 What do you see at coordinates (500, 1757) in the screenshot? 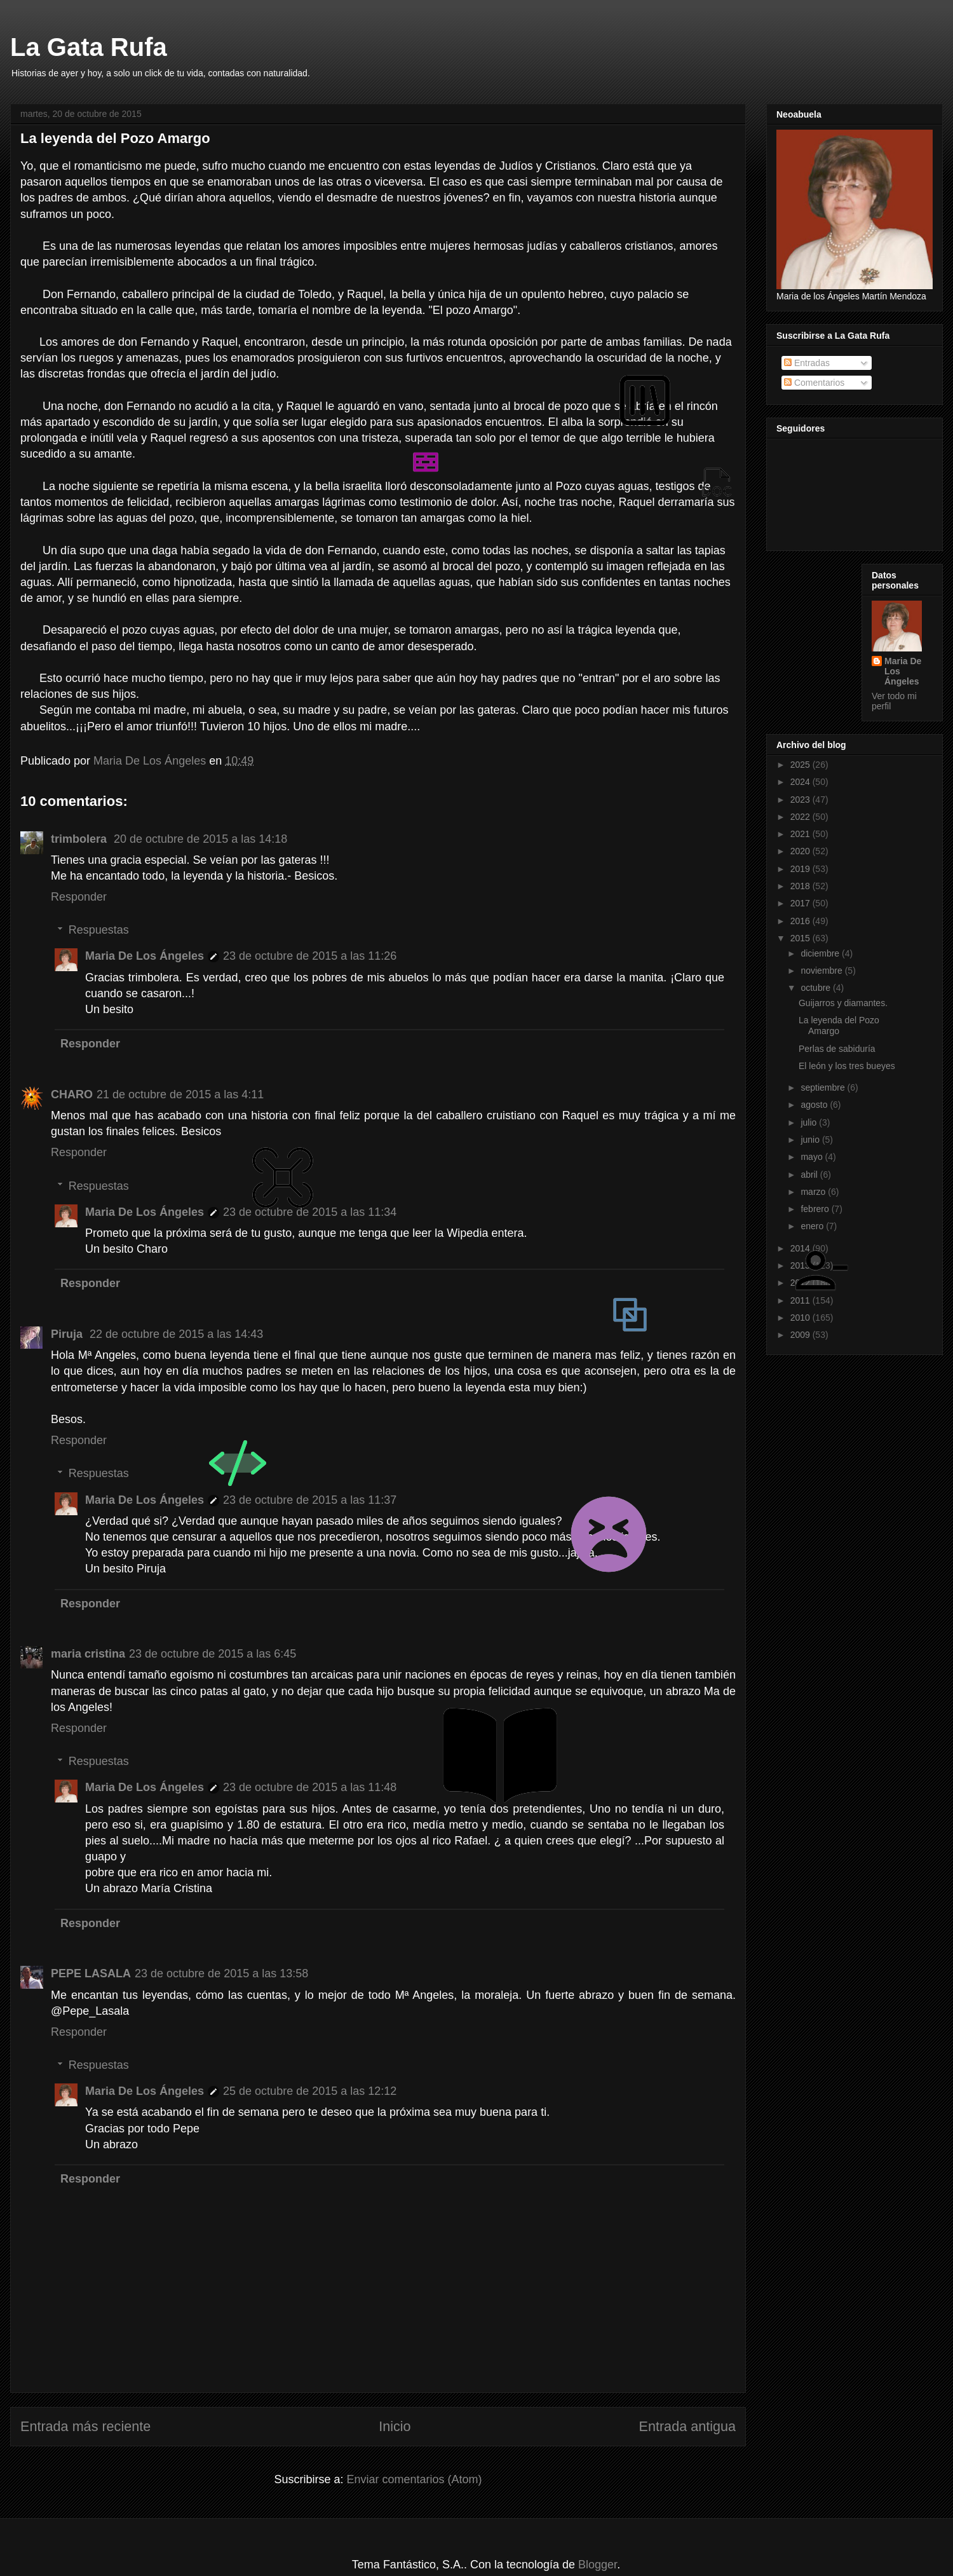
I see `open reading or library section` at bounding box center [500, 1757].